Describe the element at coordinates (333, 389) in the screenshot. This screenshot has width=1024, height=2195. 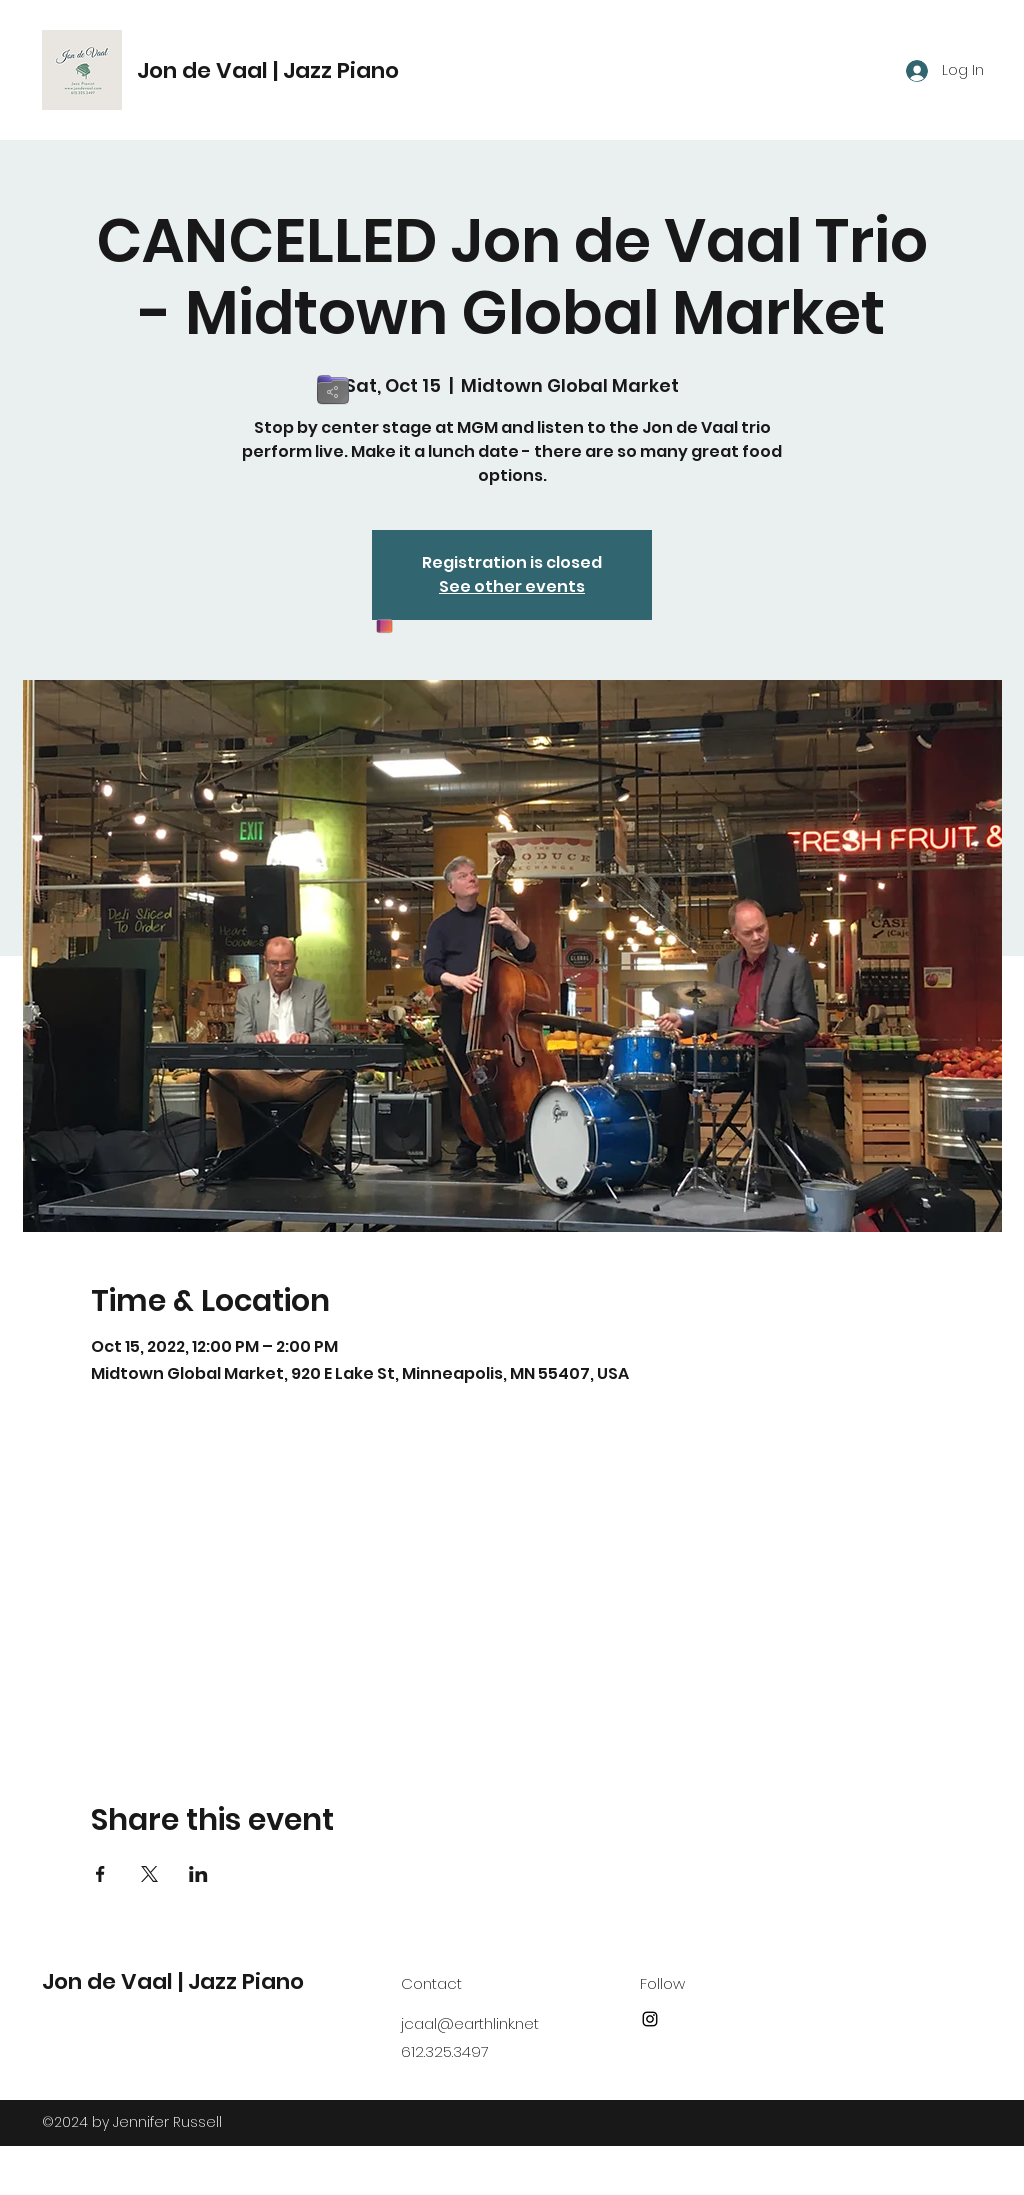
I see `open your public shared folder` at that location.